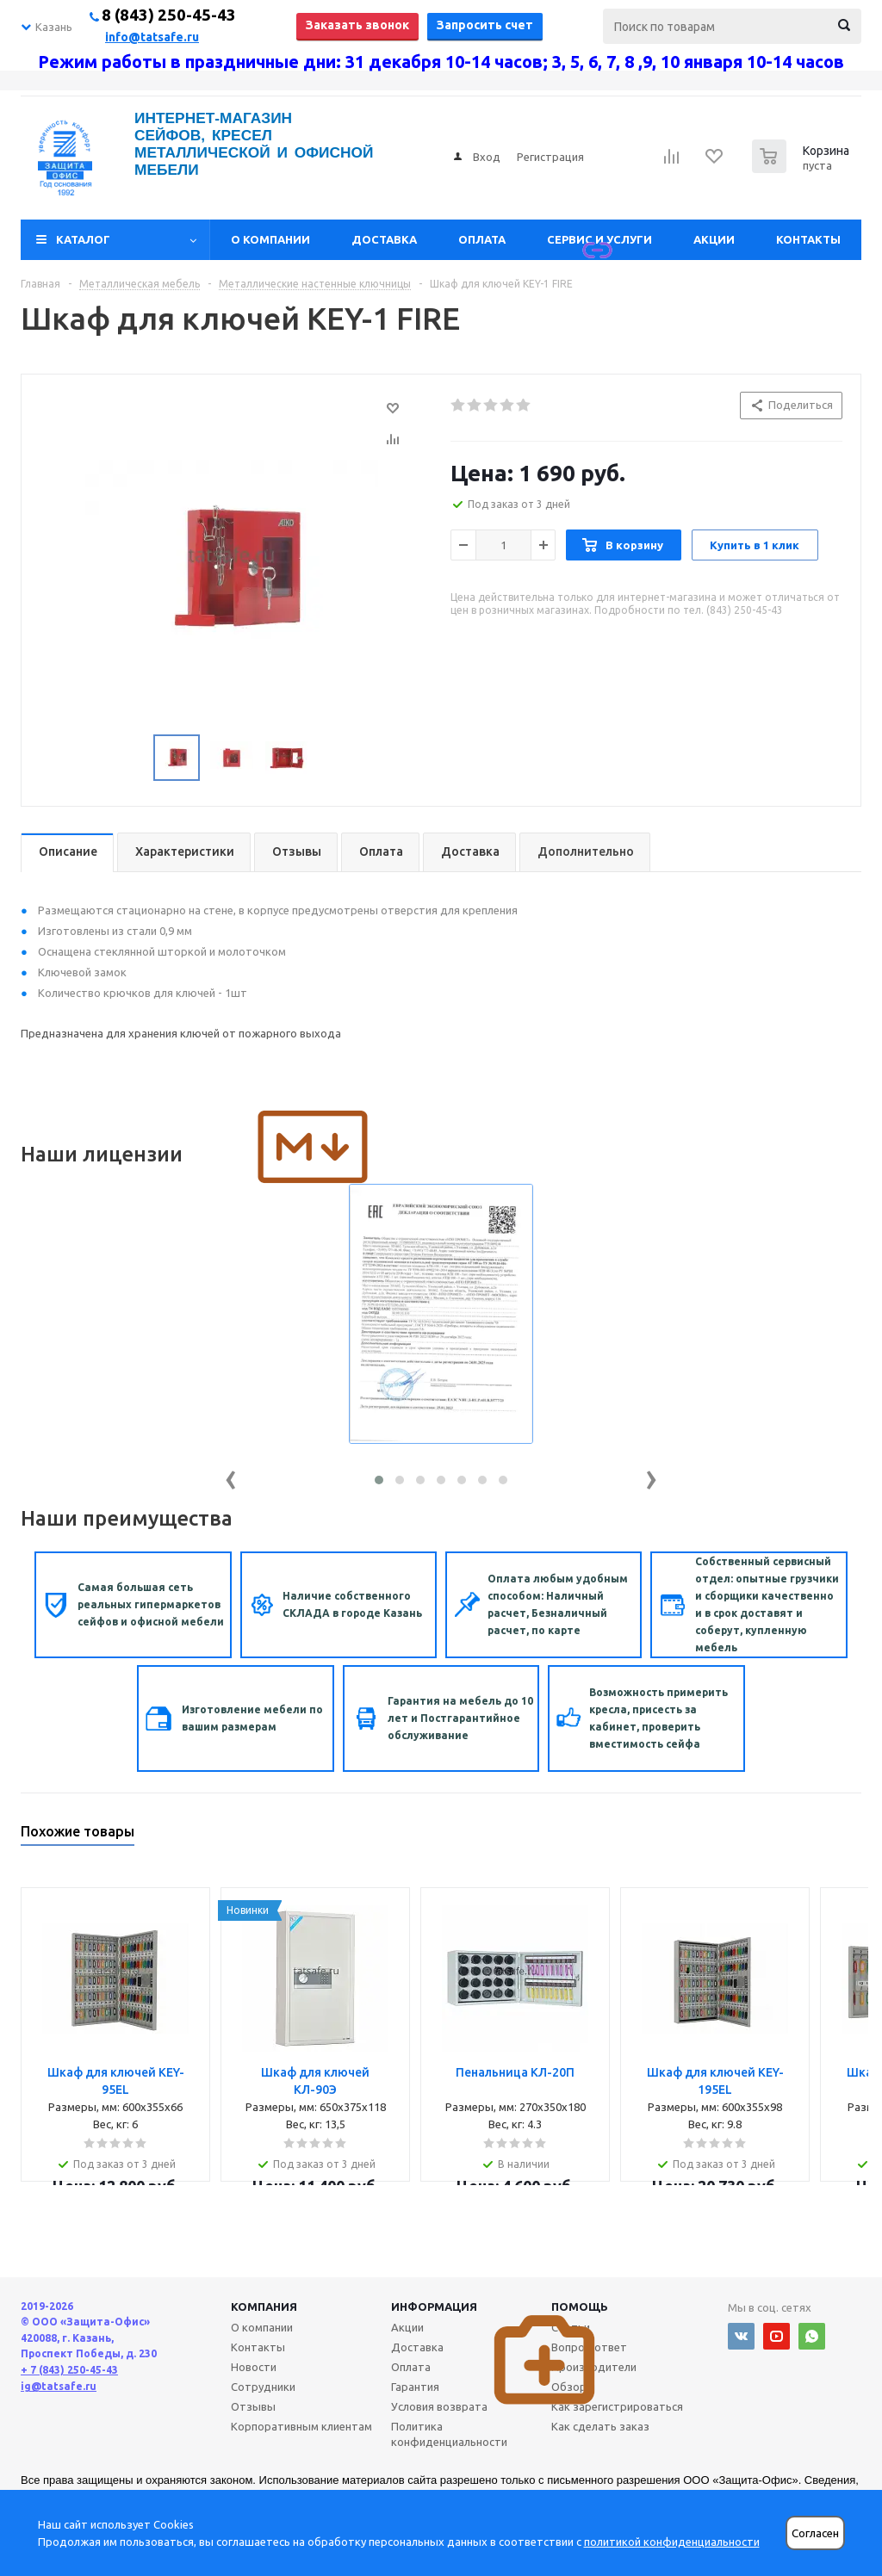  What do you see at coordinates (597, 250) in the screenshot?
I see `copy or share a link` at bounding box center [597, 250].